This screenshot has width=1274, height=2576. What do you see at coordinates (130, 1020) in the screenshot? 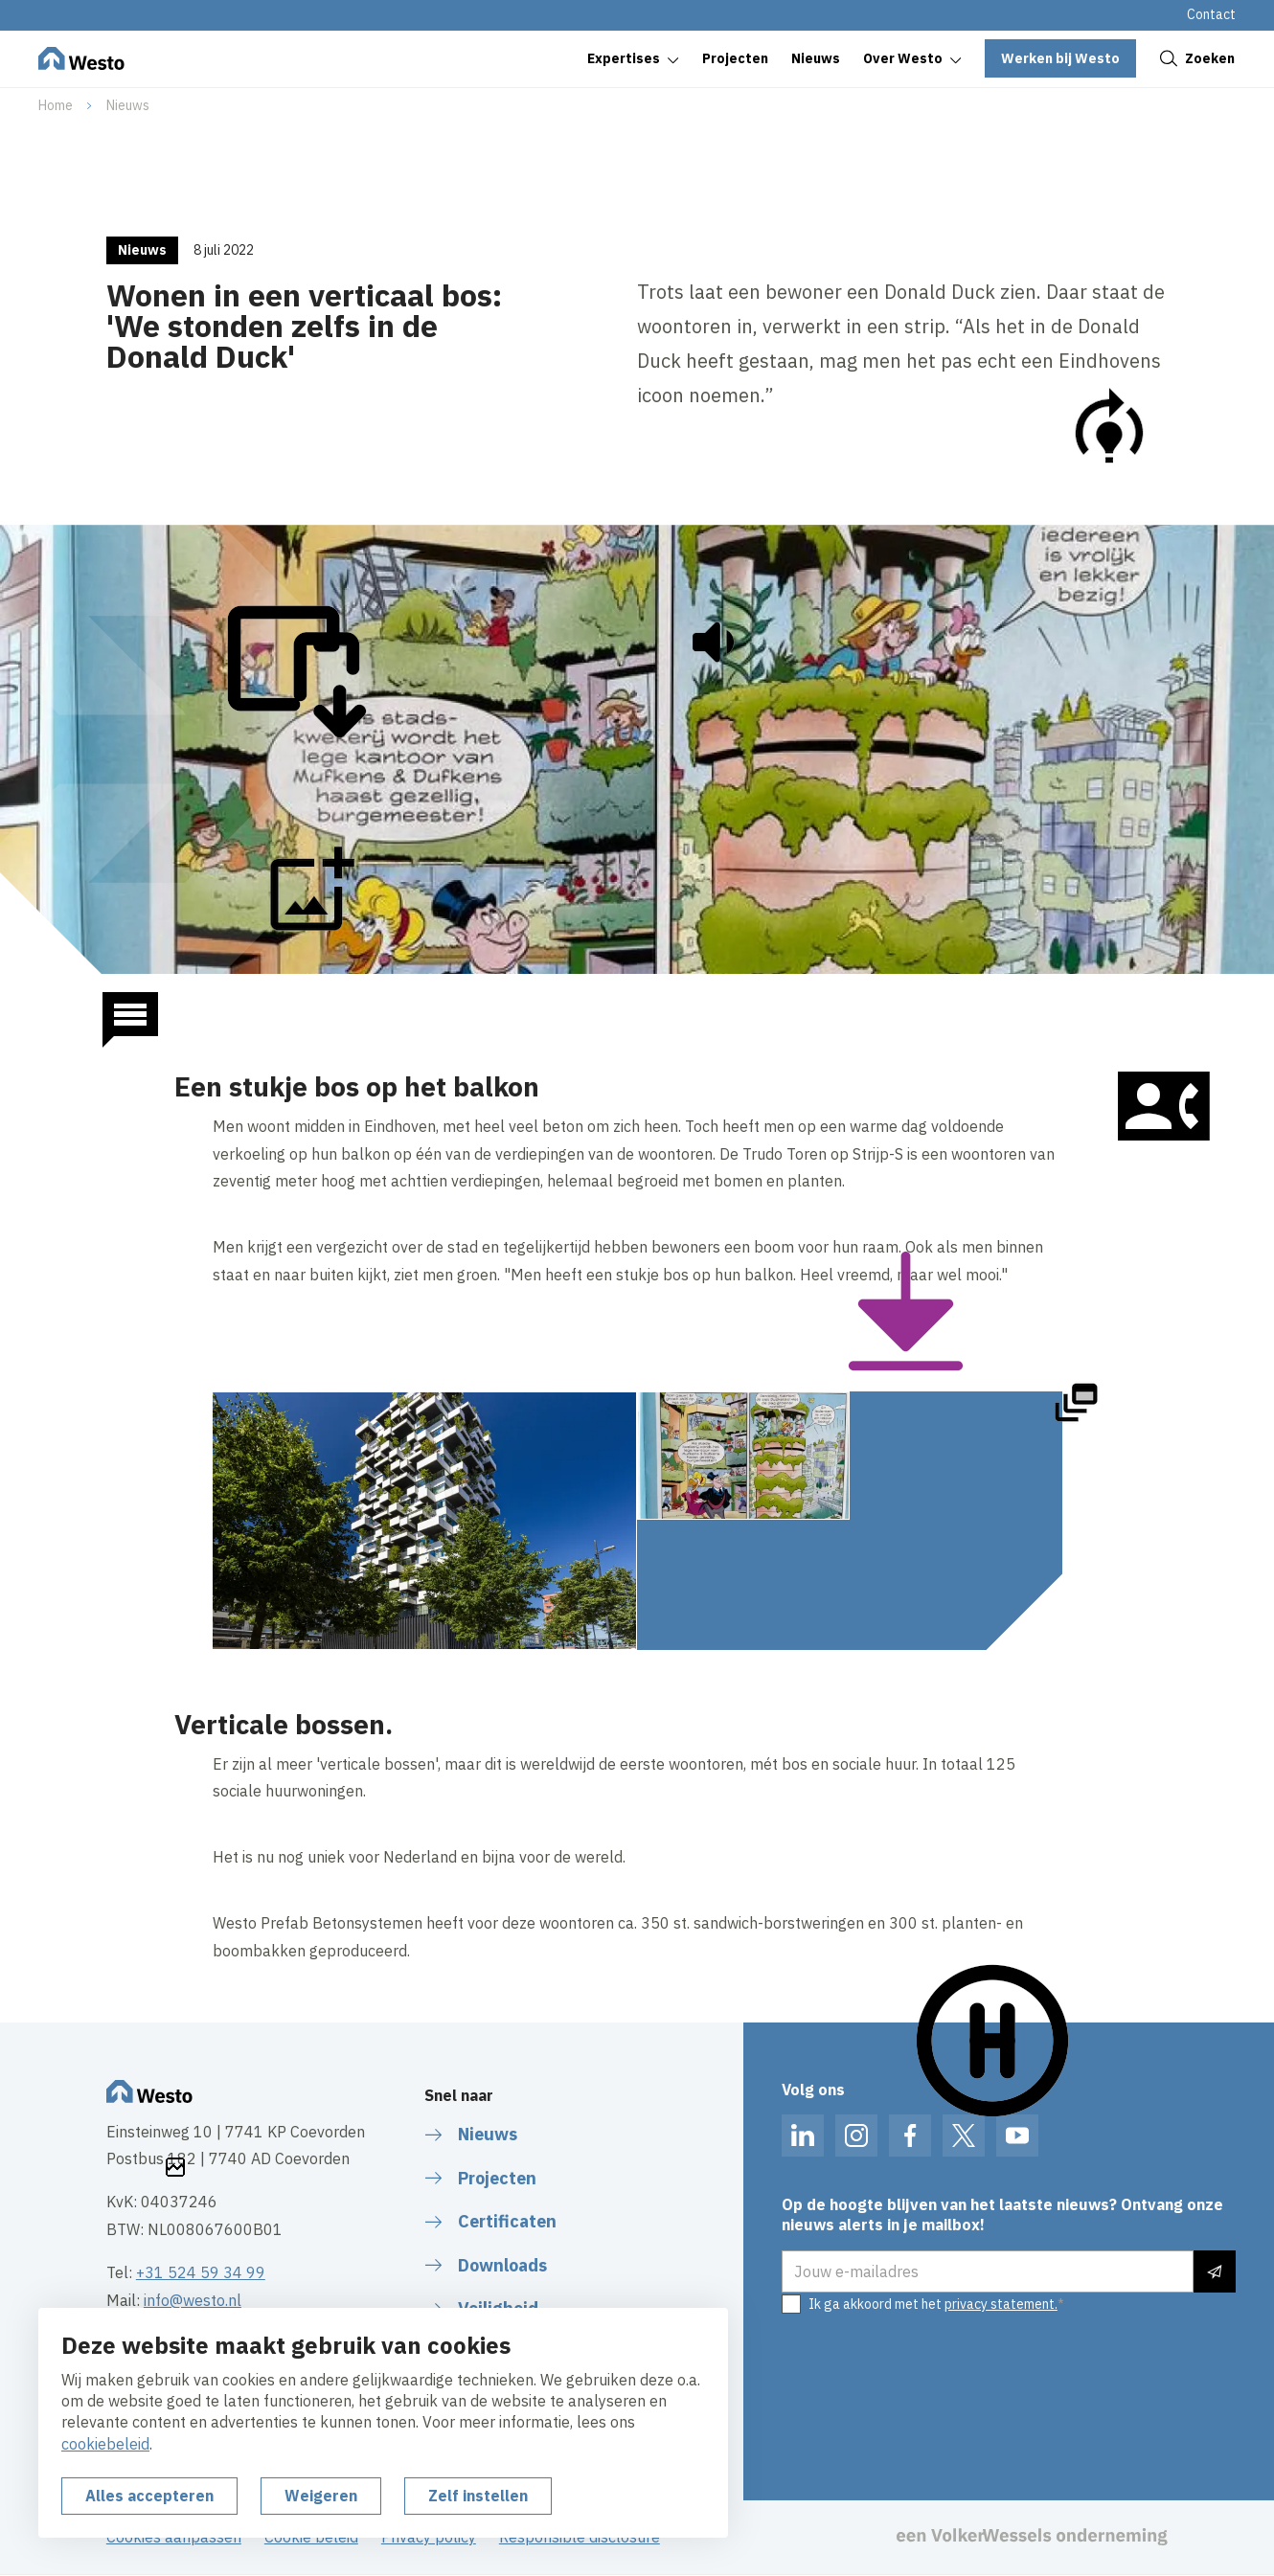
I see `open messaging or chat` at bounding box center [130, 1020].